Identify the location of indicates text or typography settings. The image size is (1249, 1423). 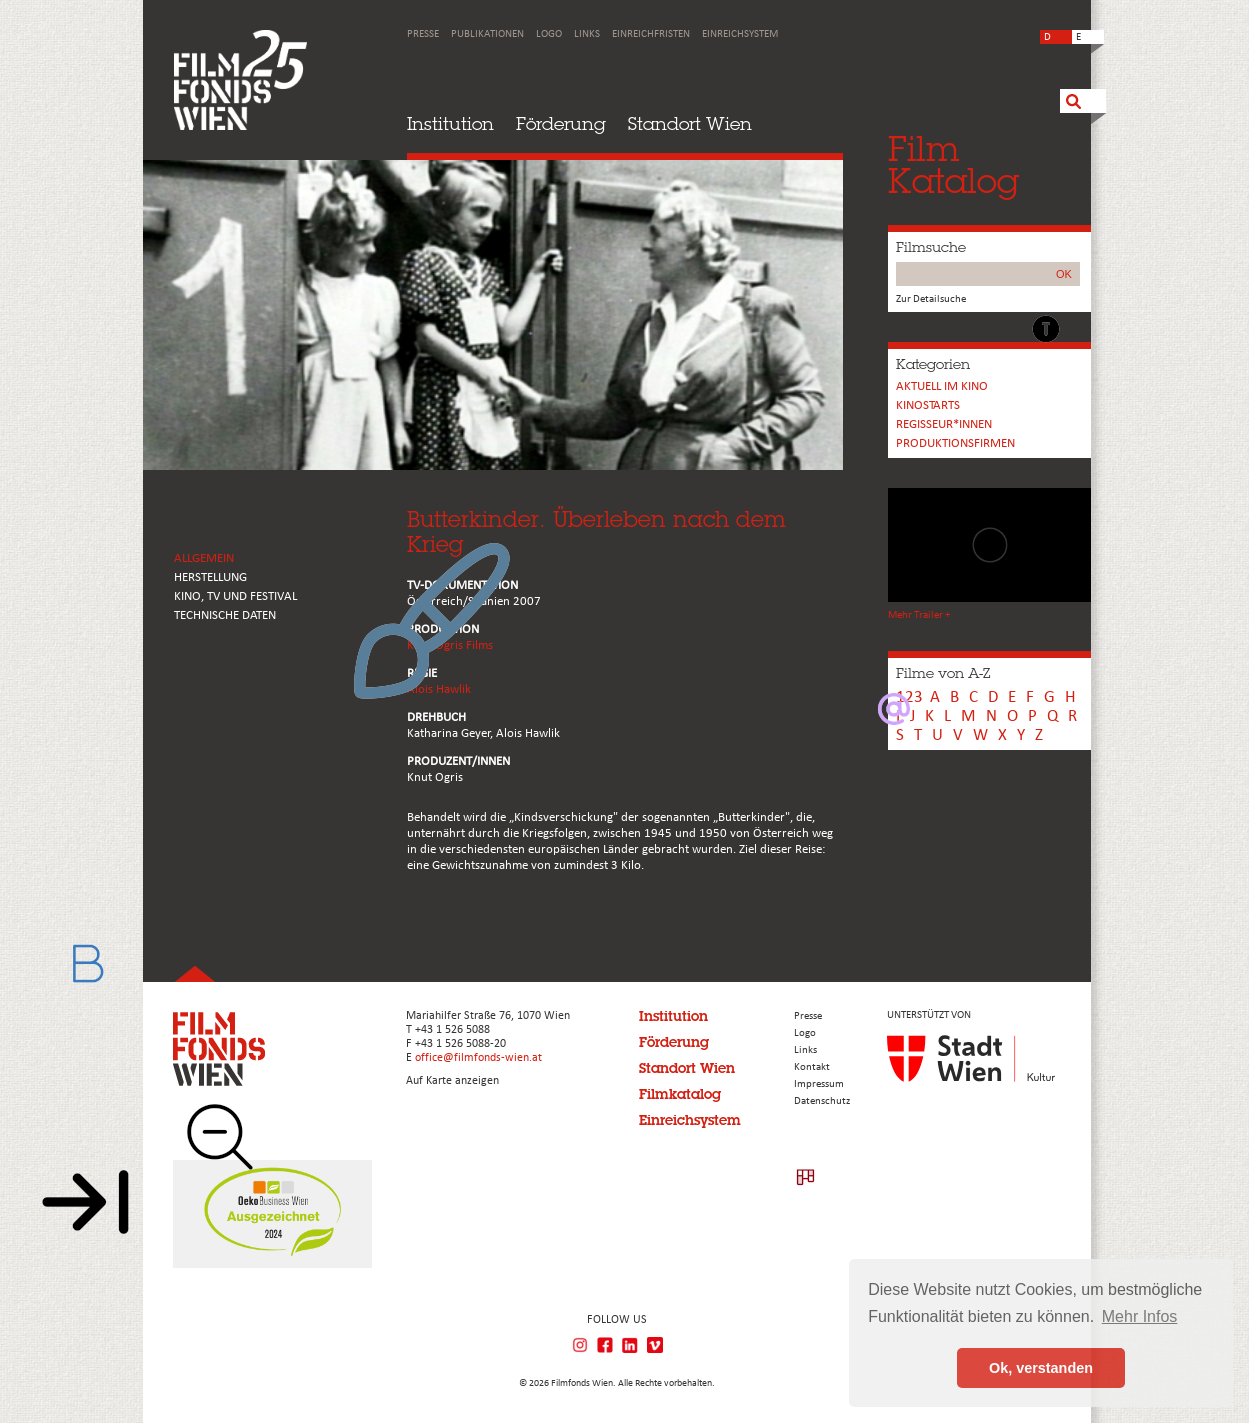
(1046, 329).